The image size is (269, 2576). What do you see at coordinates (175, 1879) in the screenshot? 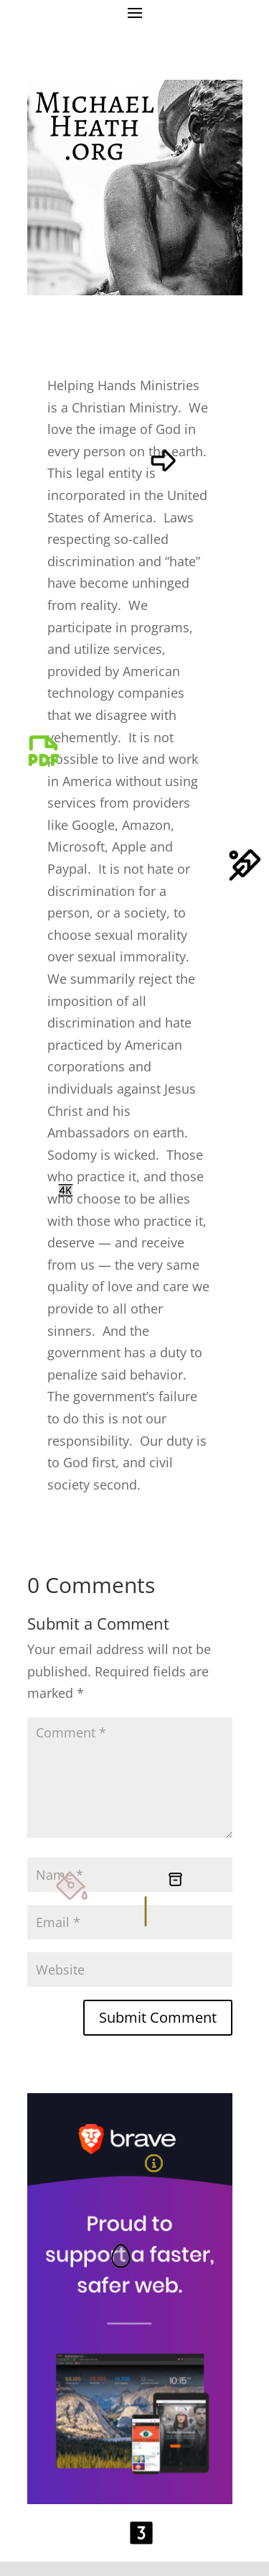
I see `archive this item` at bounding box center [175, 1879].